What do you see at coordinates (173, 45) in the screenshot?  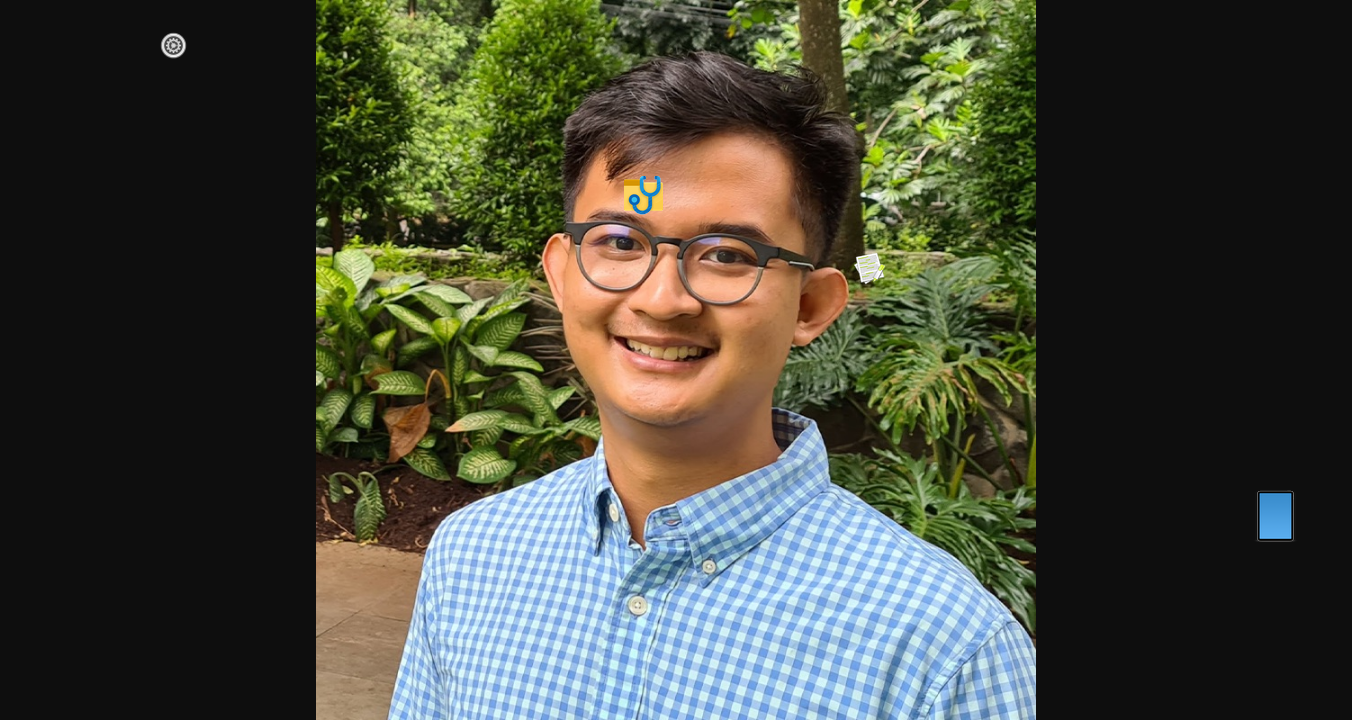 I see `open settings or properties panel` at bounding box center [173, 45].